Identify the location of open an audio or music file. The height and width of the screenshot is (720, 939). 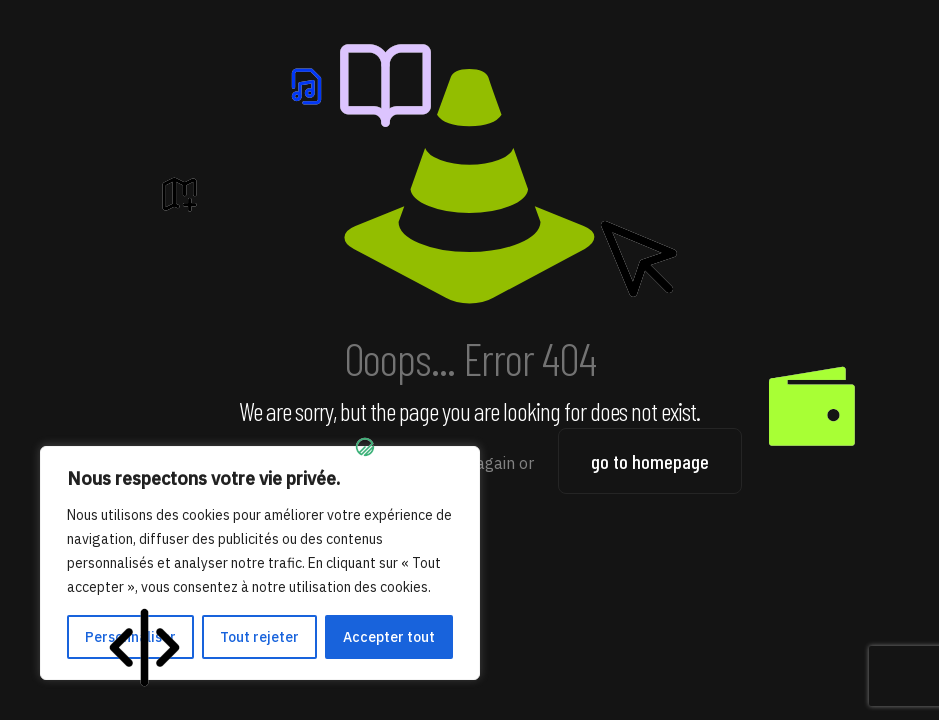
(306, 86).